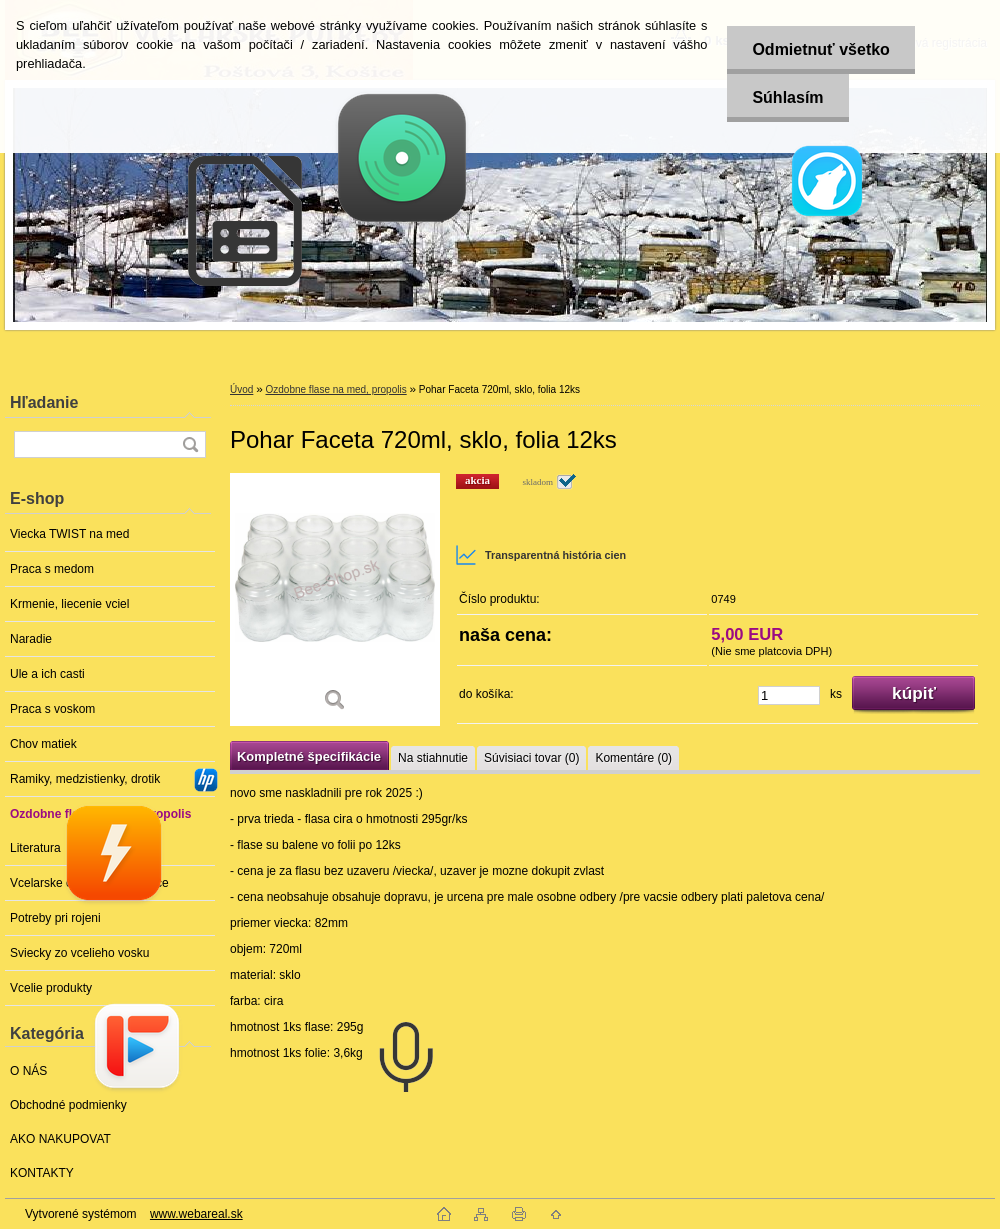 This screenshot has width=1000, height=1232. What do you see at coordinates (827, 181) in the screenshot?
I see `open librewolf browser` at bounding box center [827, 181].